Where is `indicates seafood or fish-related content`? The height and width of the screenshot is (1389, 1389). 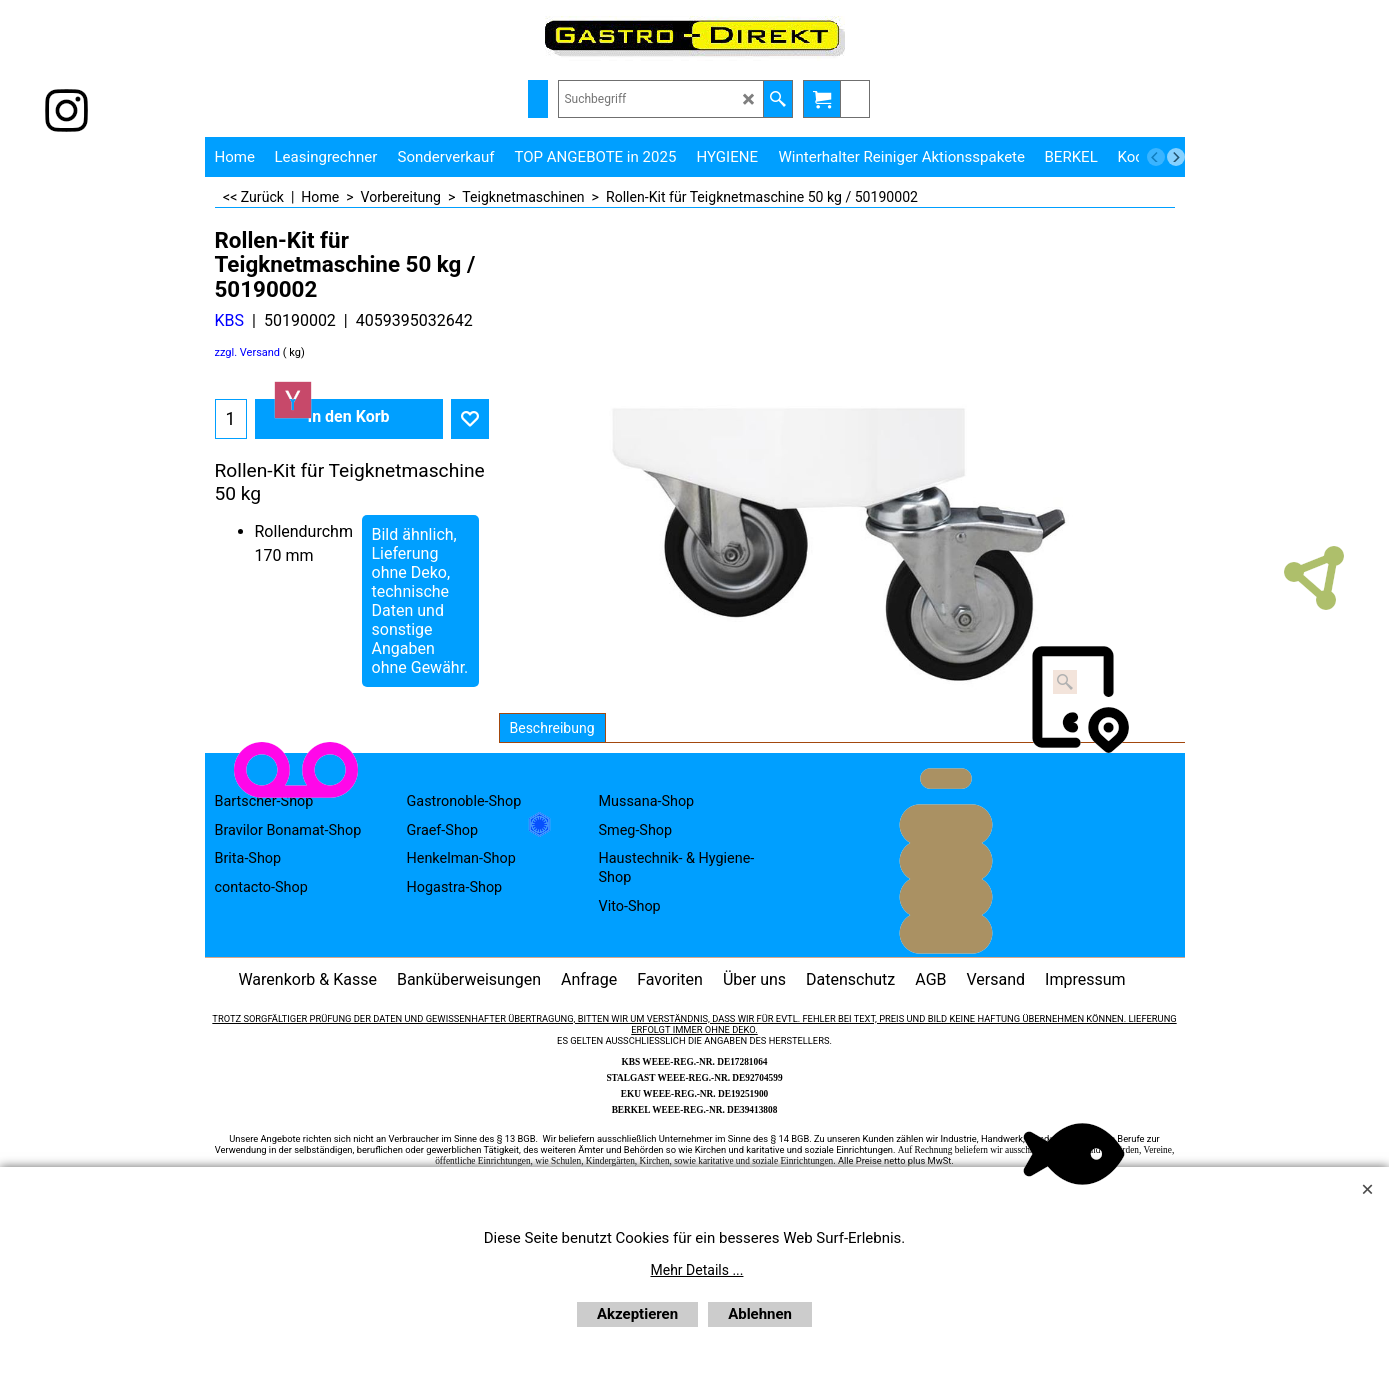
indicates seafood or fish-related content is located at coordinates (1074, 1154).